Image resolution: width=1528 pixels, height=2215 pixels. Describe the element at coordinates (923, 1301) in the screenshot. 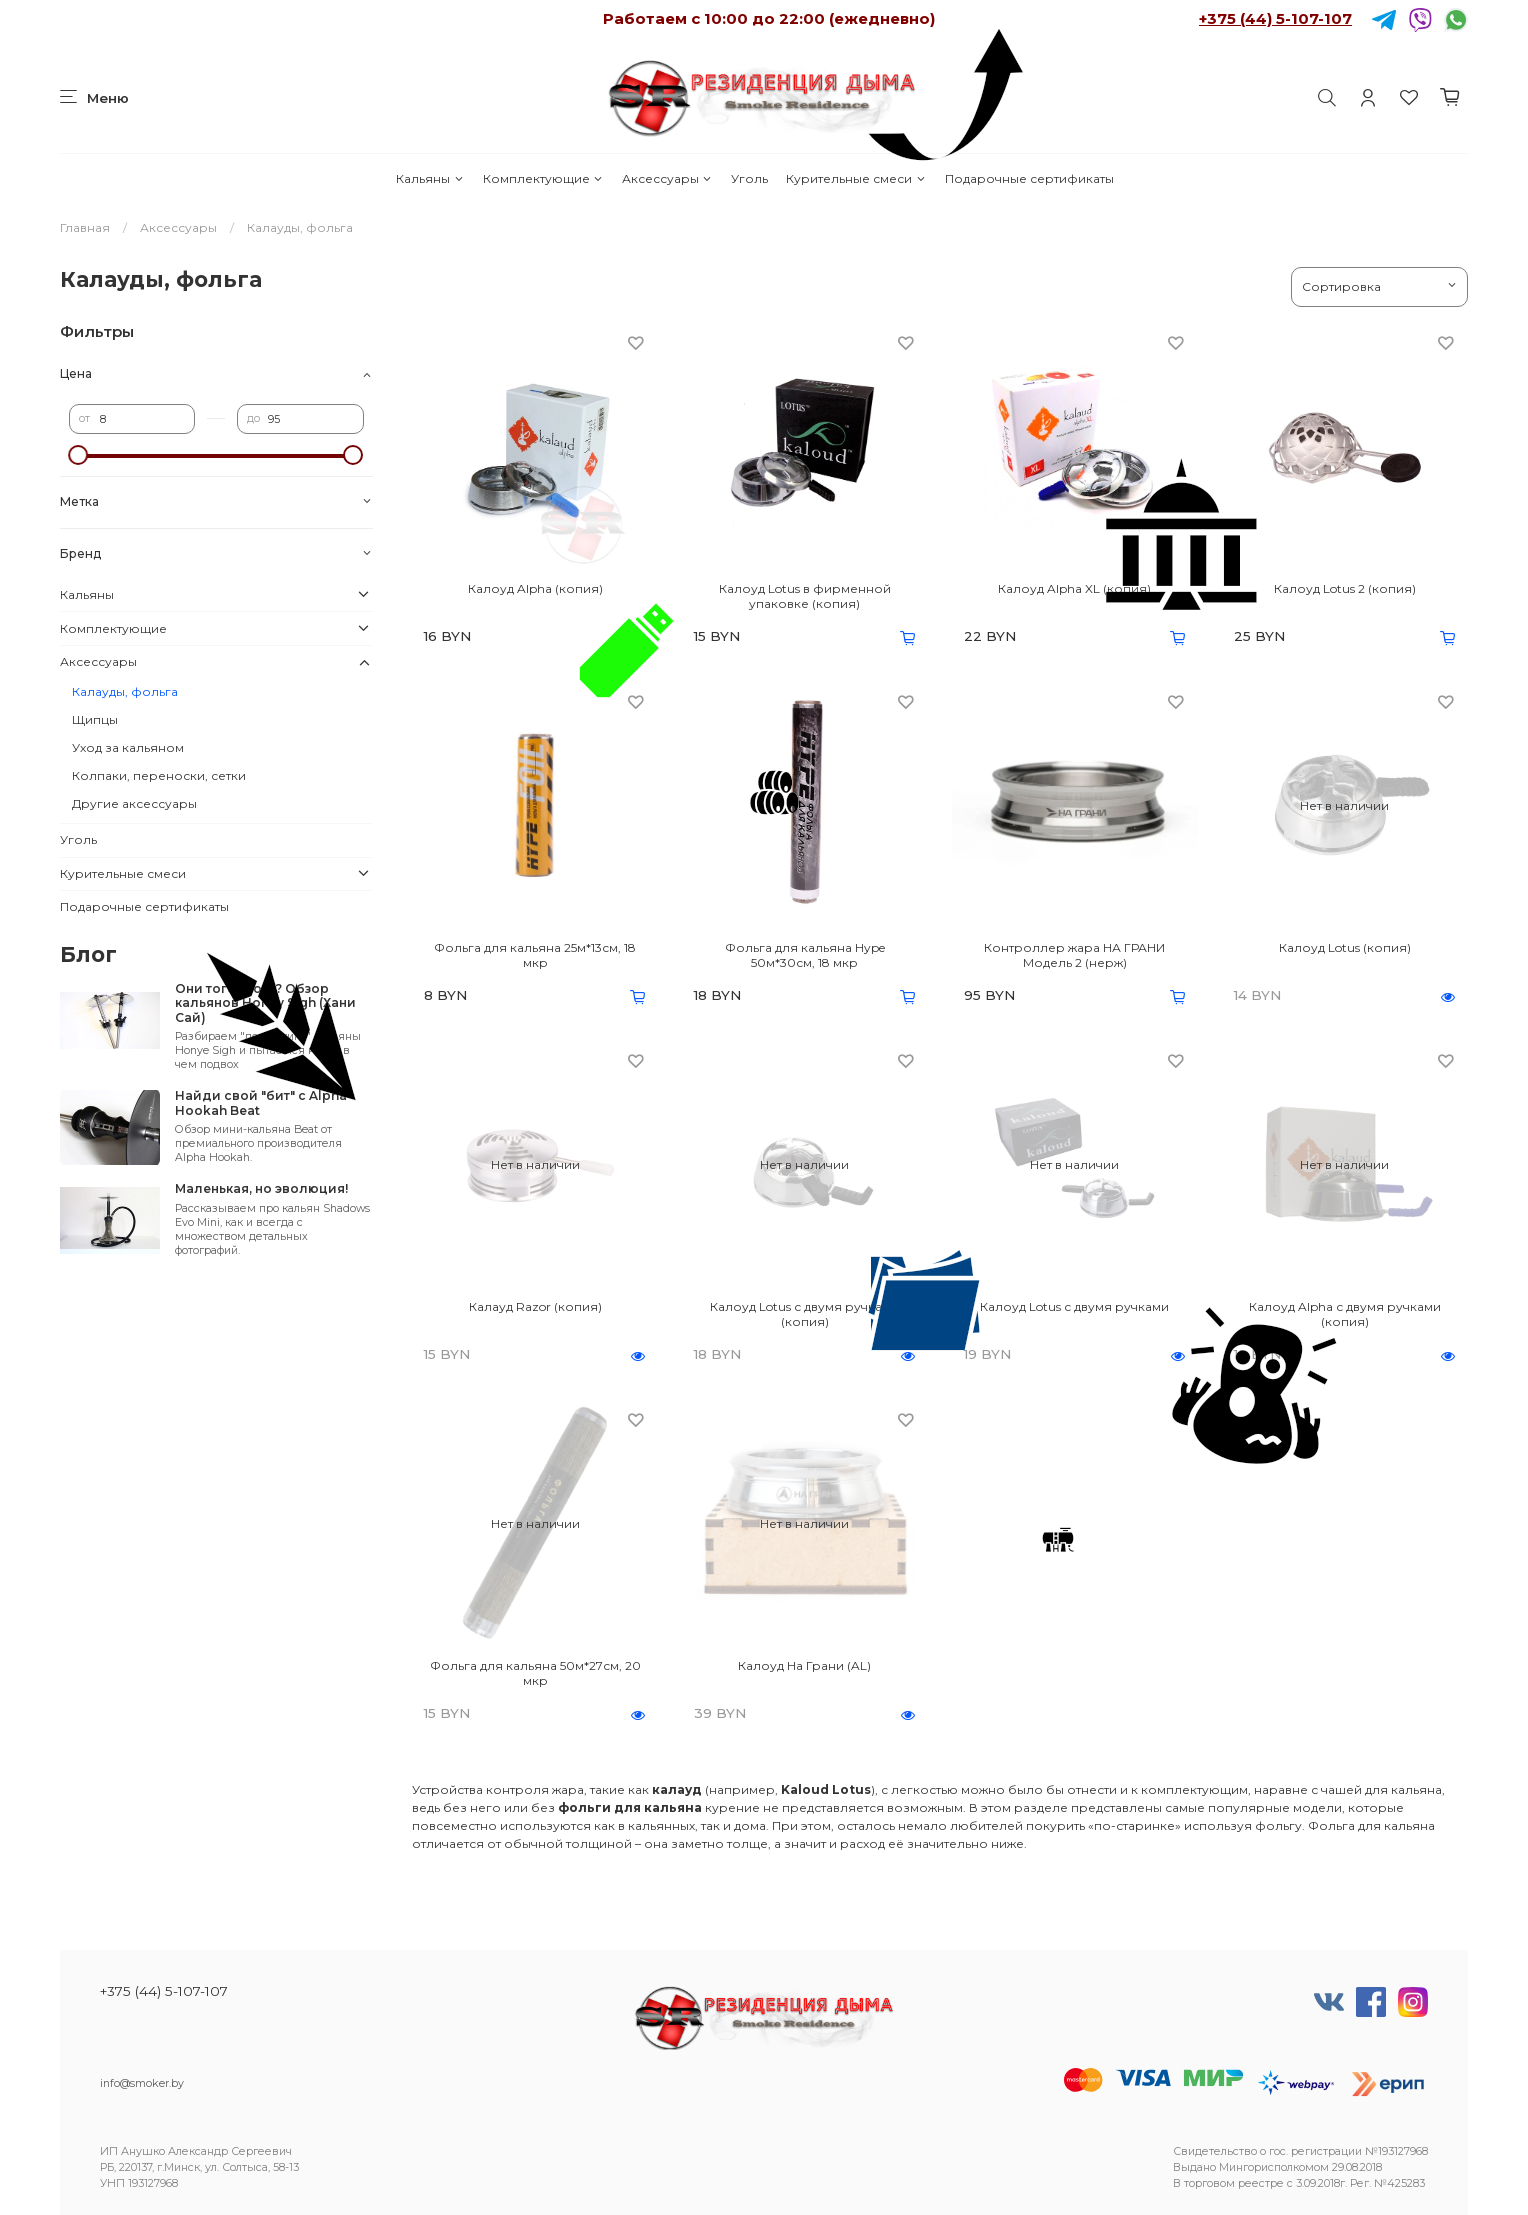

I see `folder containing multiple files or documents` at that location.